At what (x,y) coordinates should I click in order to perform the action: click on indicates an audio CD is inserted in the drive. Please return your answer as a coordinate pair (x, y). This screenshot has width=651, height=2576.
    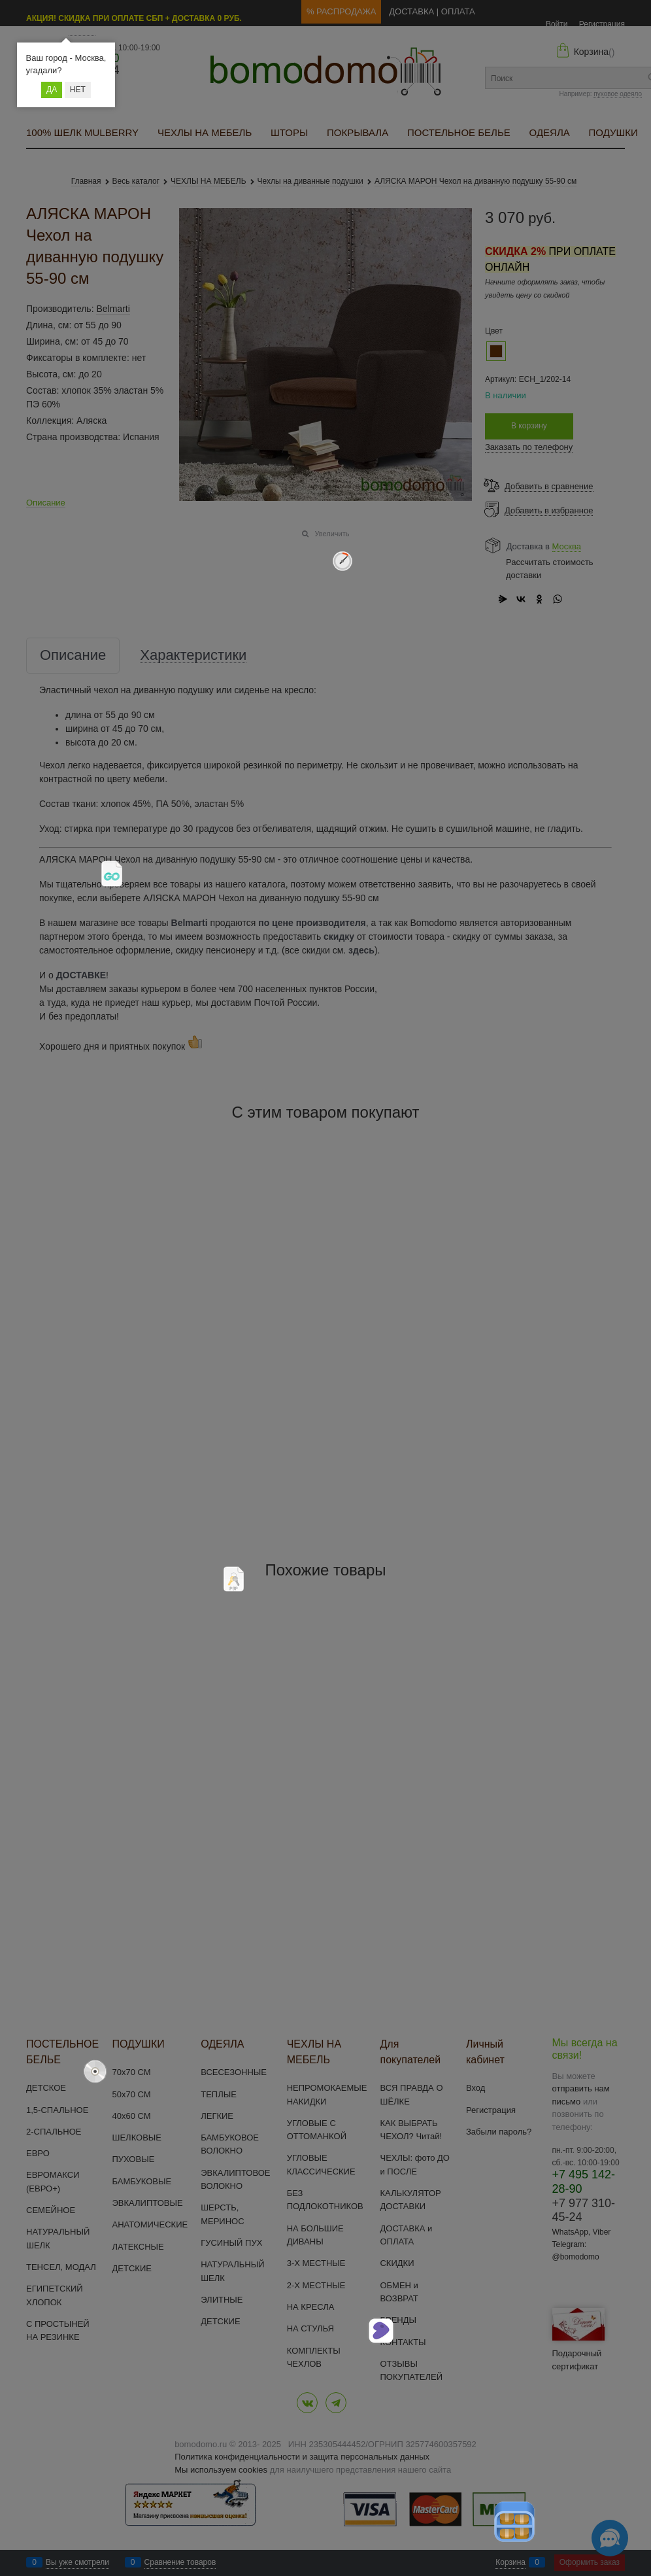
    Looking at the image, I should click on (95, 2071).